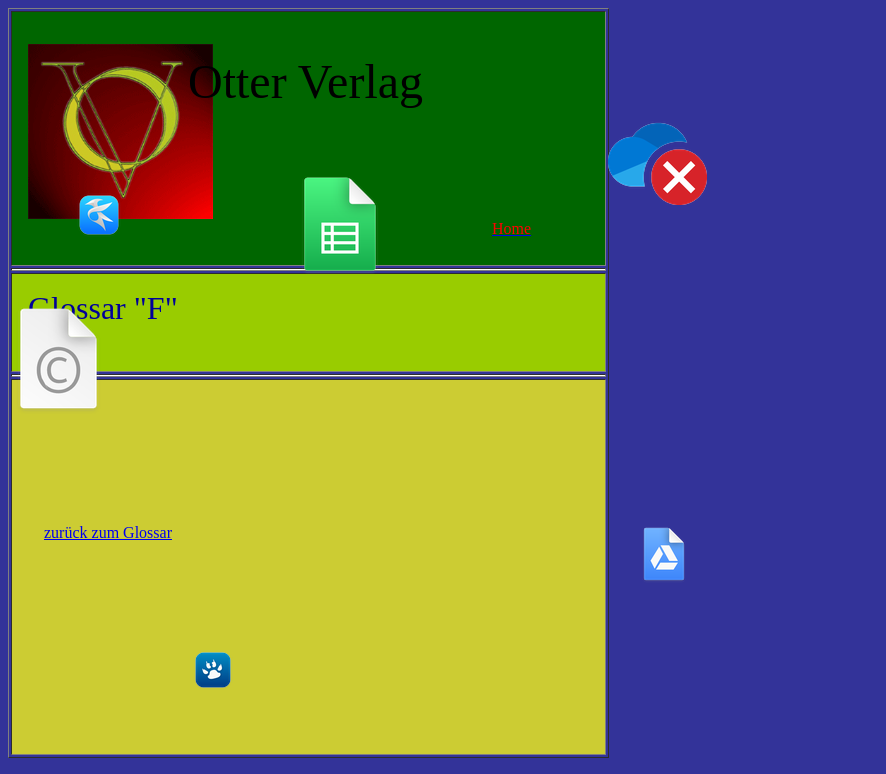 This screenshot has width=886, height=774. I want to click on a google drive shortcut or linked file, so click(664, 555).